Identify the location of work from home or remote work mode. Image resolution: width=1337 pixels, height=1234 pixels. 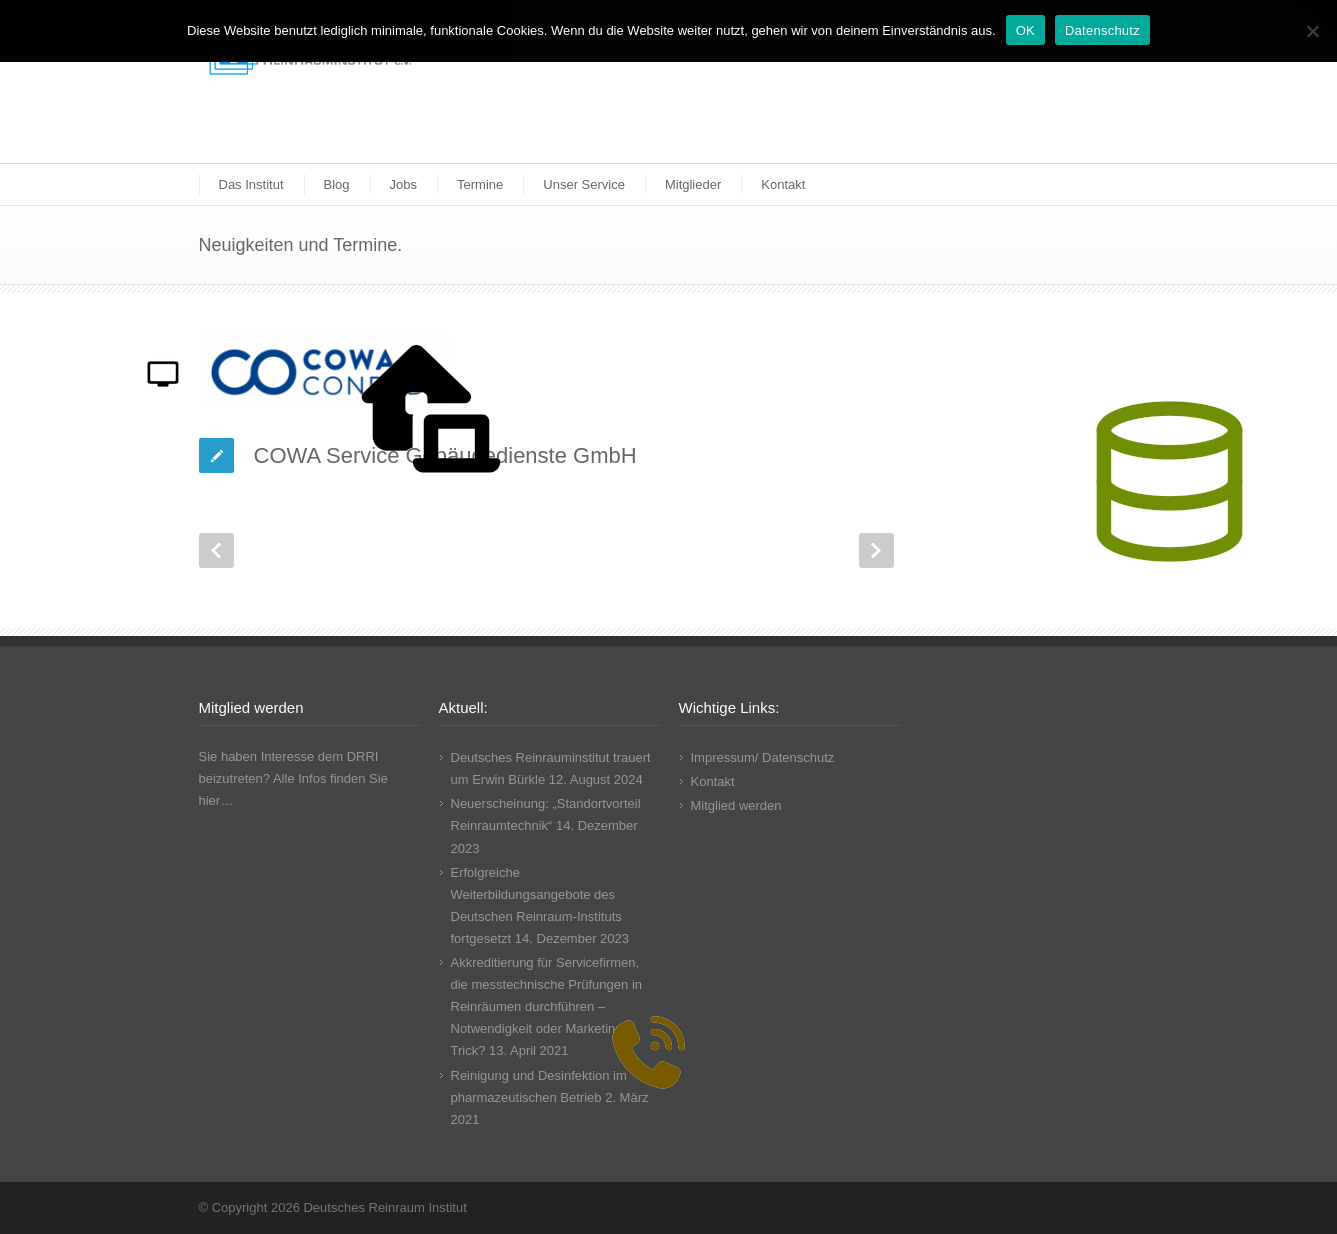
(431, 407).